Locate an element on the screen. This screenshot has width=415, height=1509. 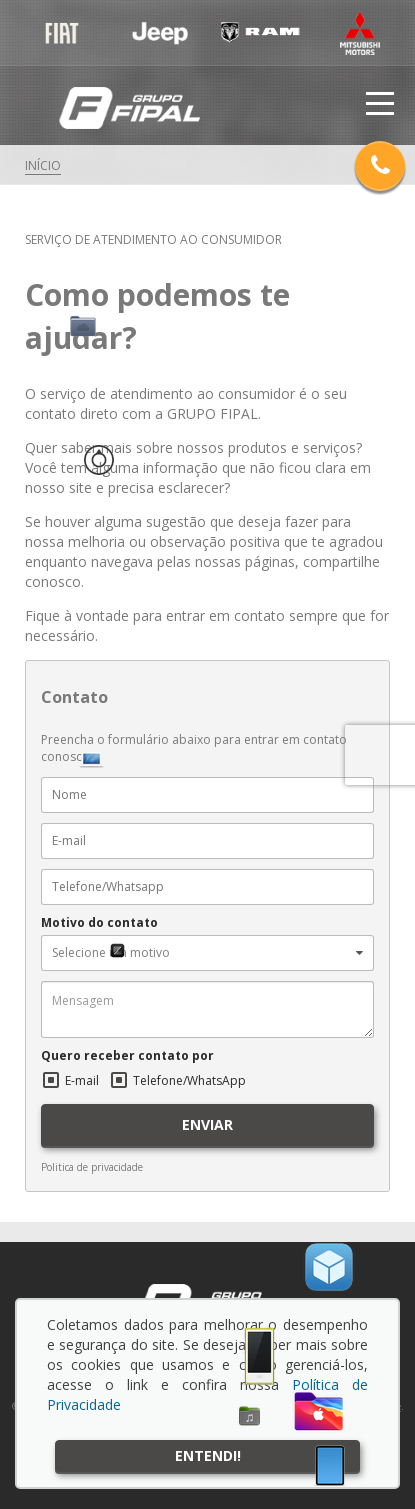
access 3D model or USD file viewer is located at coordinates (329, 1267).